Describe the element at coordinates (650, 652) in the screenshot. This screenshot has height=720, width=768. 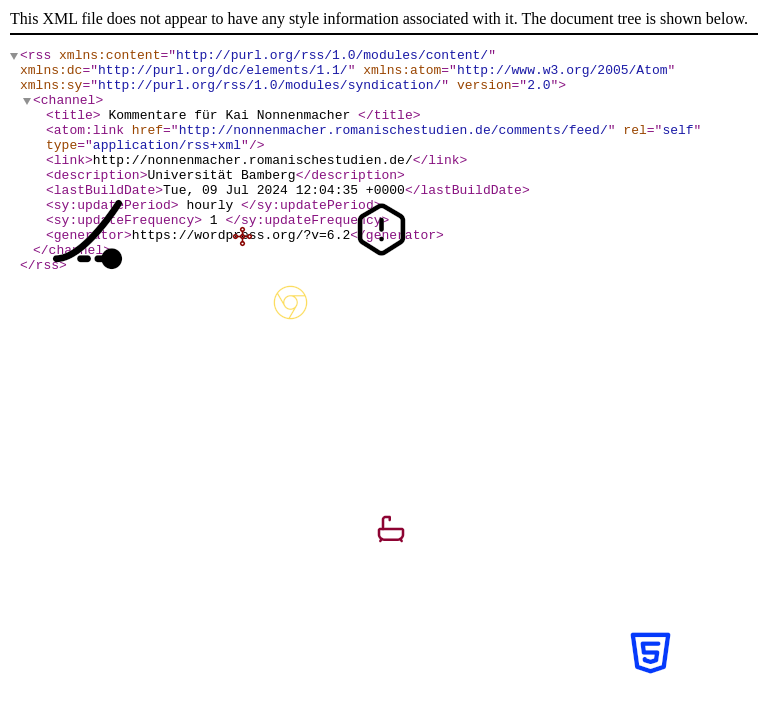
I see `indicates html5 web technology or markup` at that location.